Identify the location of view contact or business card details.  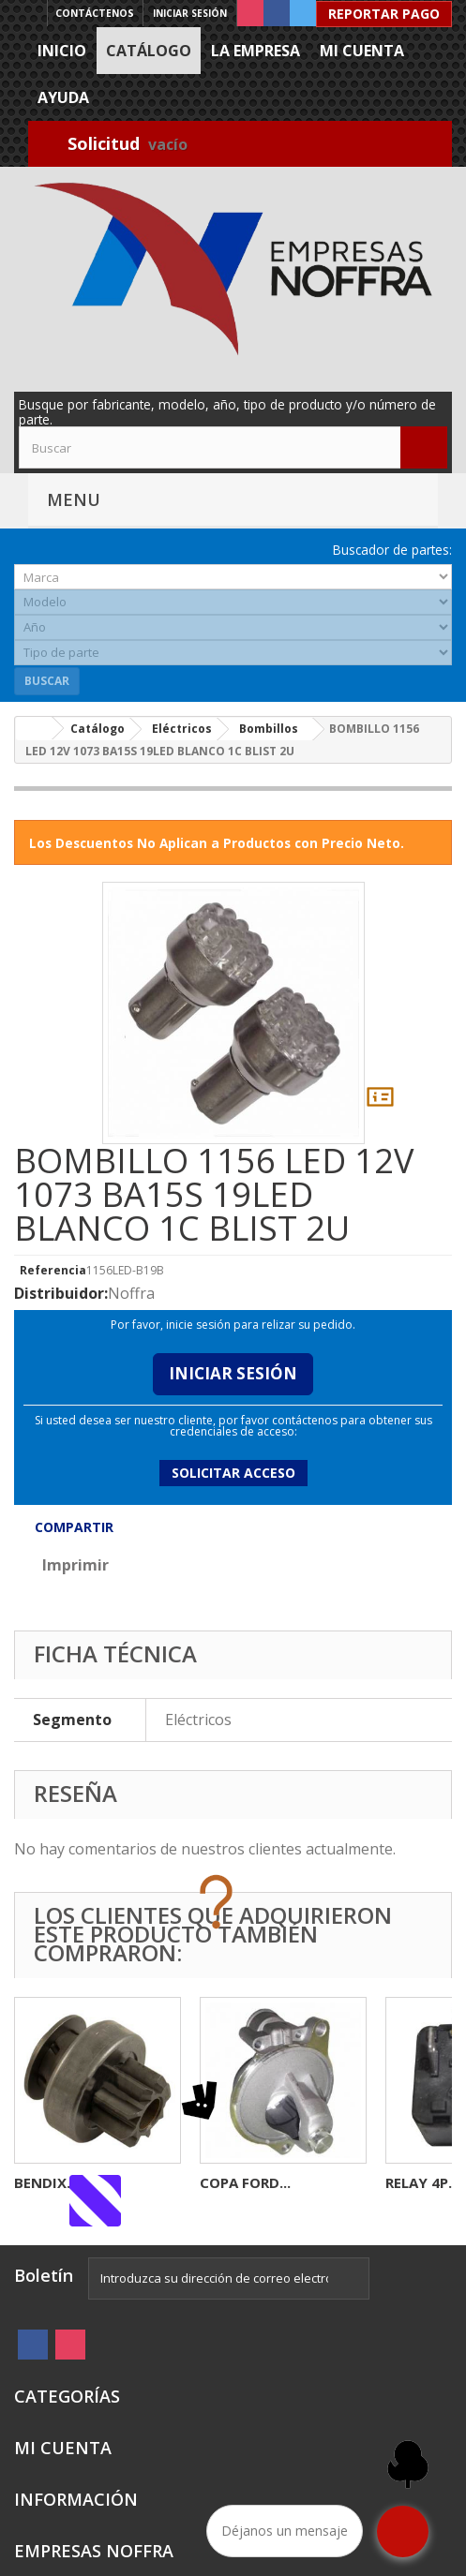
(380, 1096).